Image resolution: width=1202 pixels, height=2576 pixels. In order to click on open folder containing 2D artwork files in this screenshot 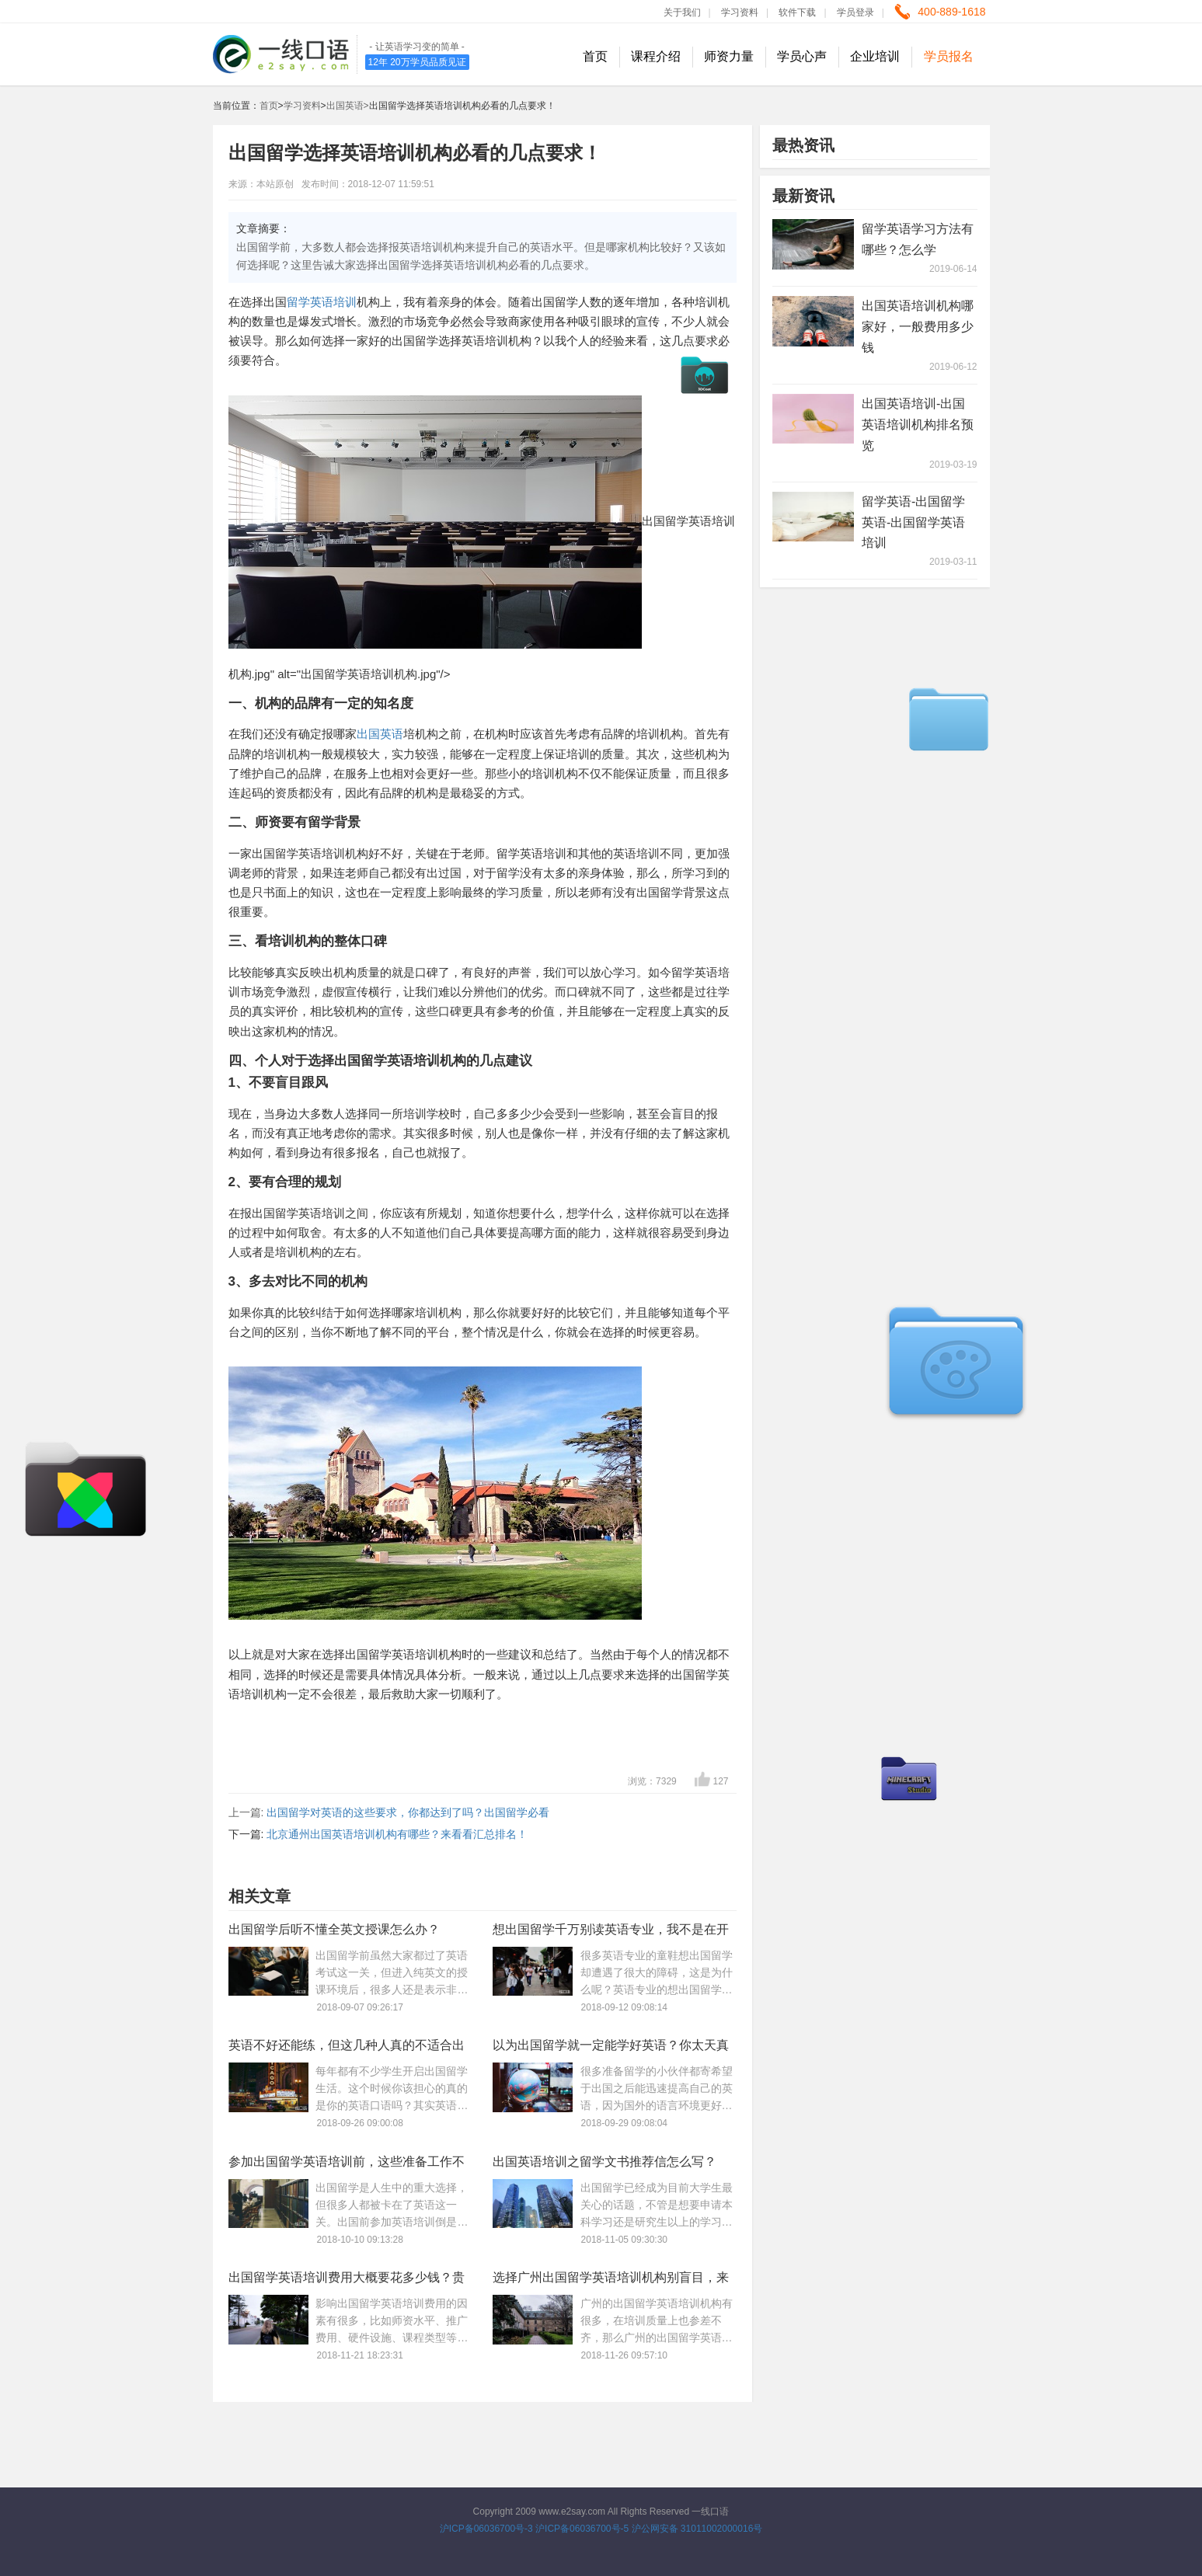, I will do `click(956, 1360)`.